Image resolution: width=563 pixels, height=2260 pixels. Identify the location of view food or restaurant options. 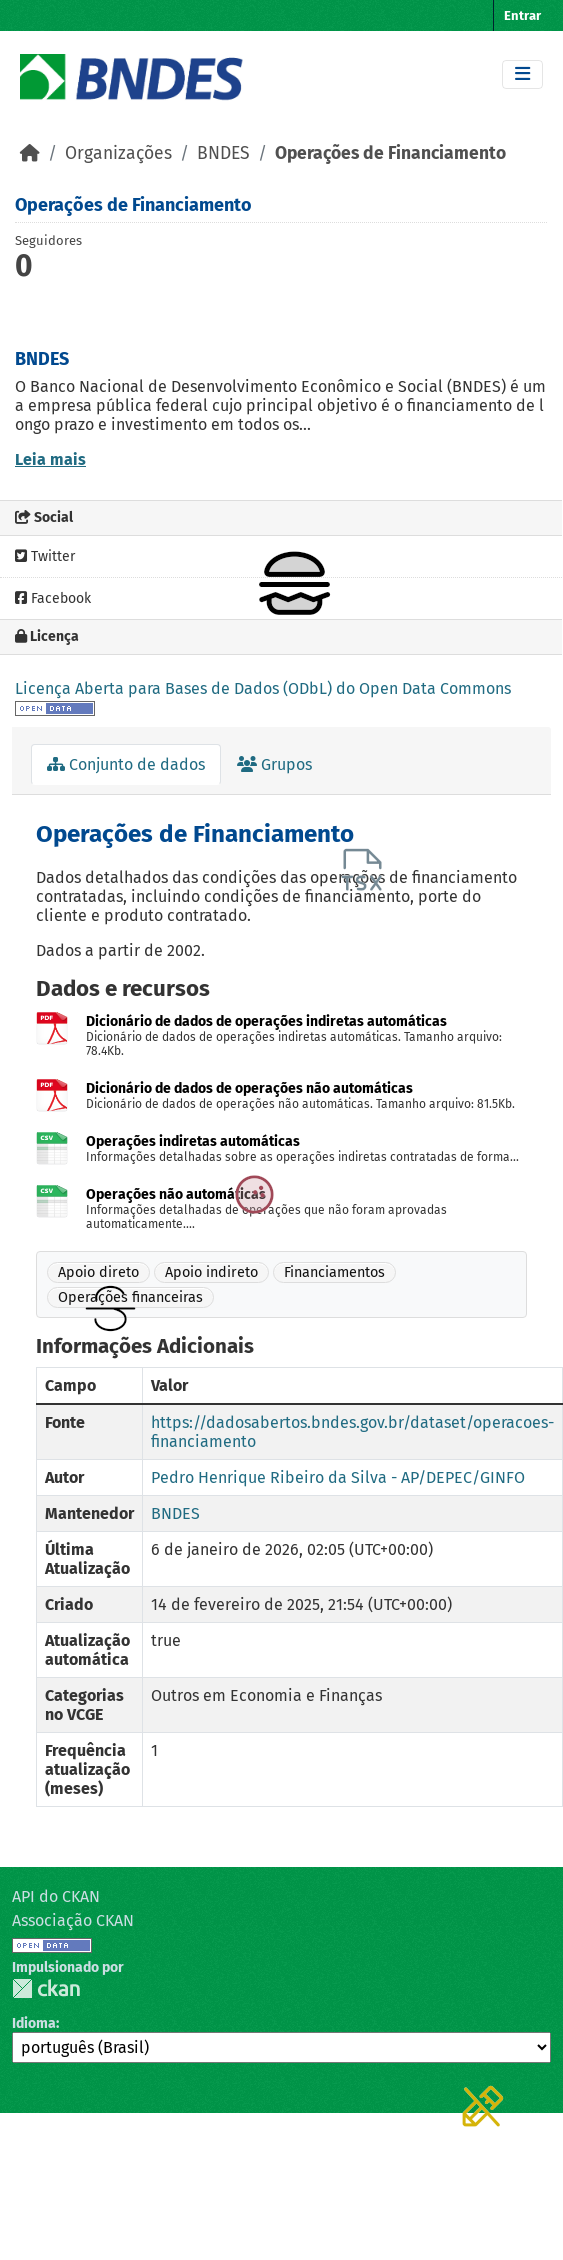
(294, 584).